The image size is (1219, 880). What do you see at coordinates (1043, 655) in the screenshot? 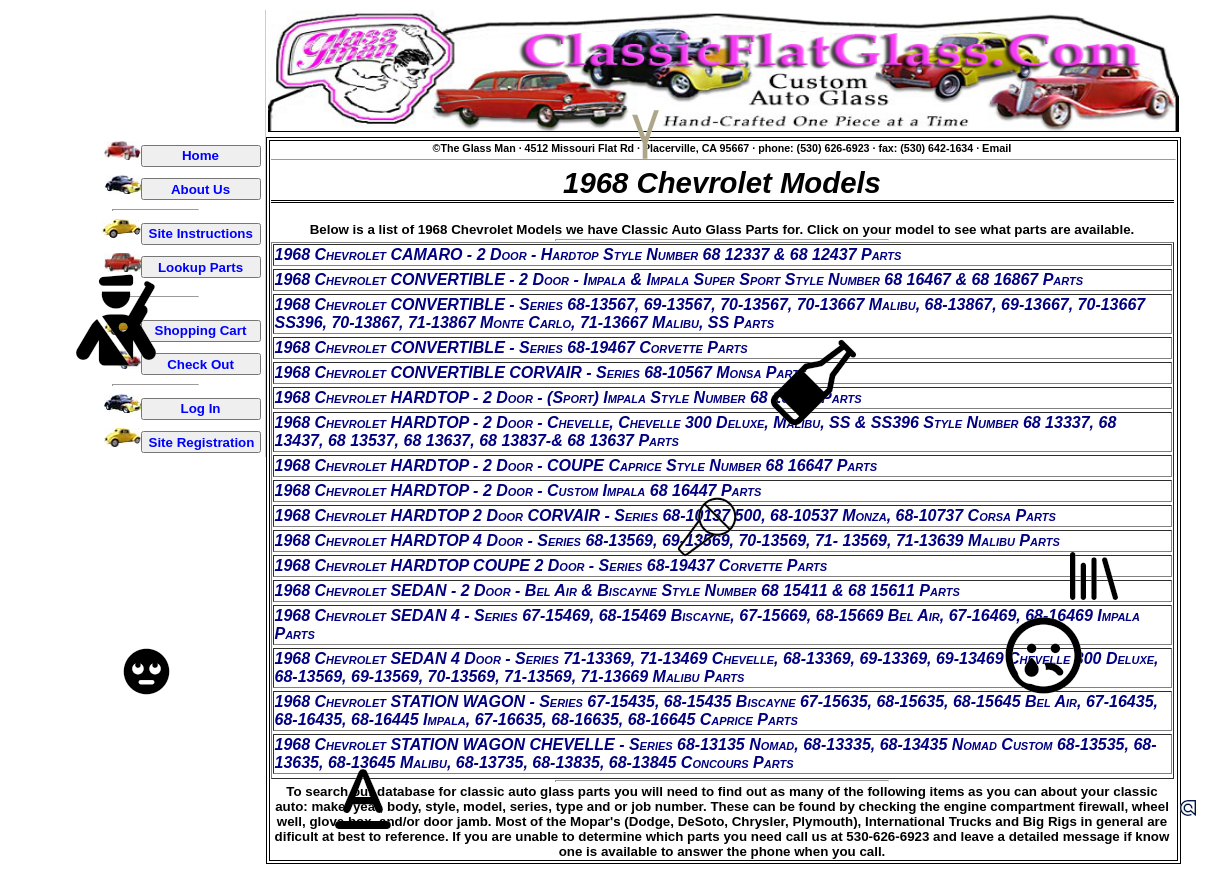
I see `indicates an error or something went wrong` at bounding box center [1043, 655].